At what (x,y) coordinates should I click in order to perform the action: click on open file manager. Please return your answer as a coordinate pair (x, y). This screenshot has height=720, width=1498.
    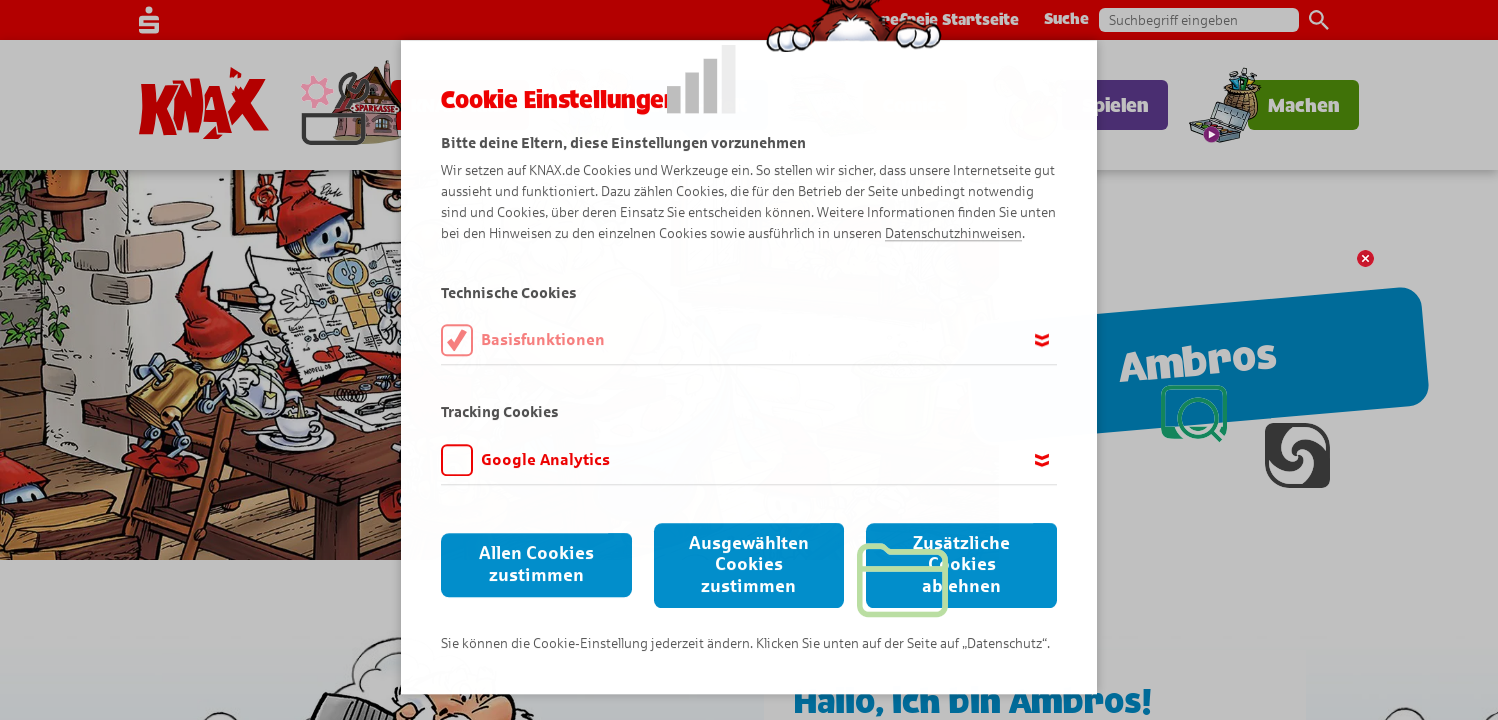
    Looking at the image, I should click on (902, 577).